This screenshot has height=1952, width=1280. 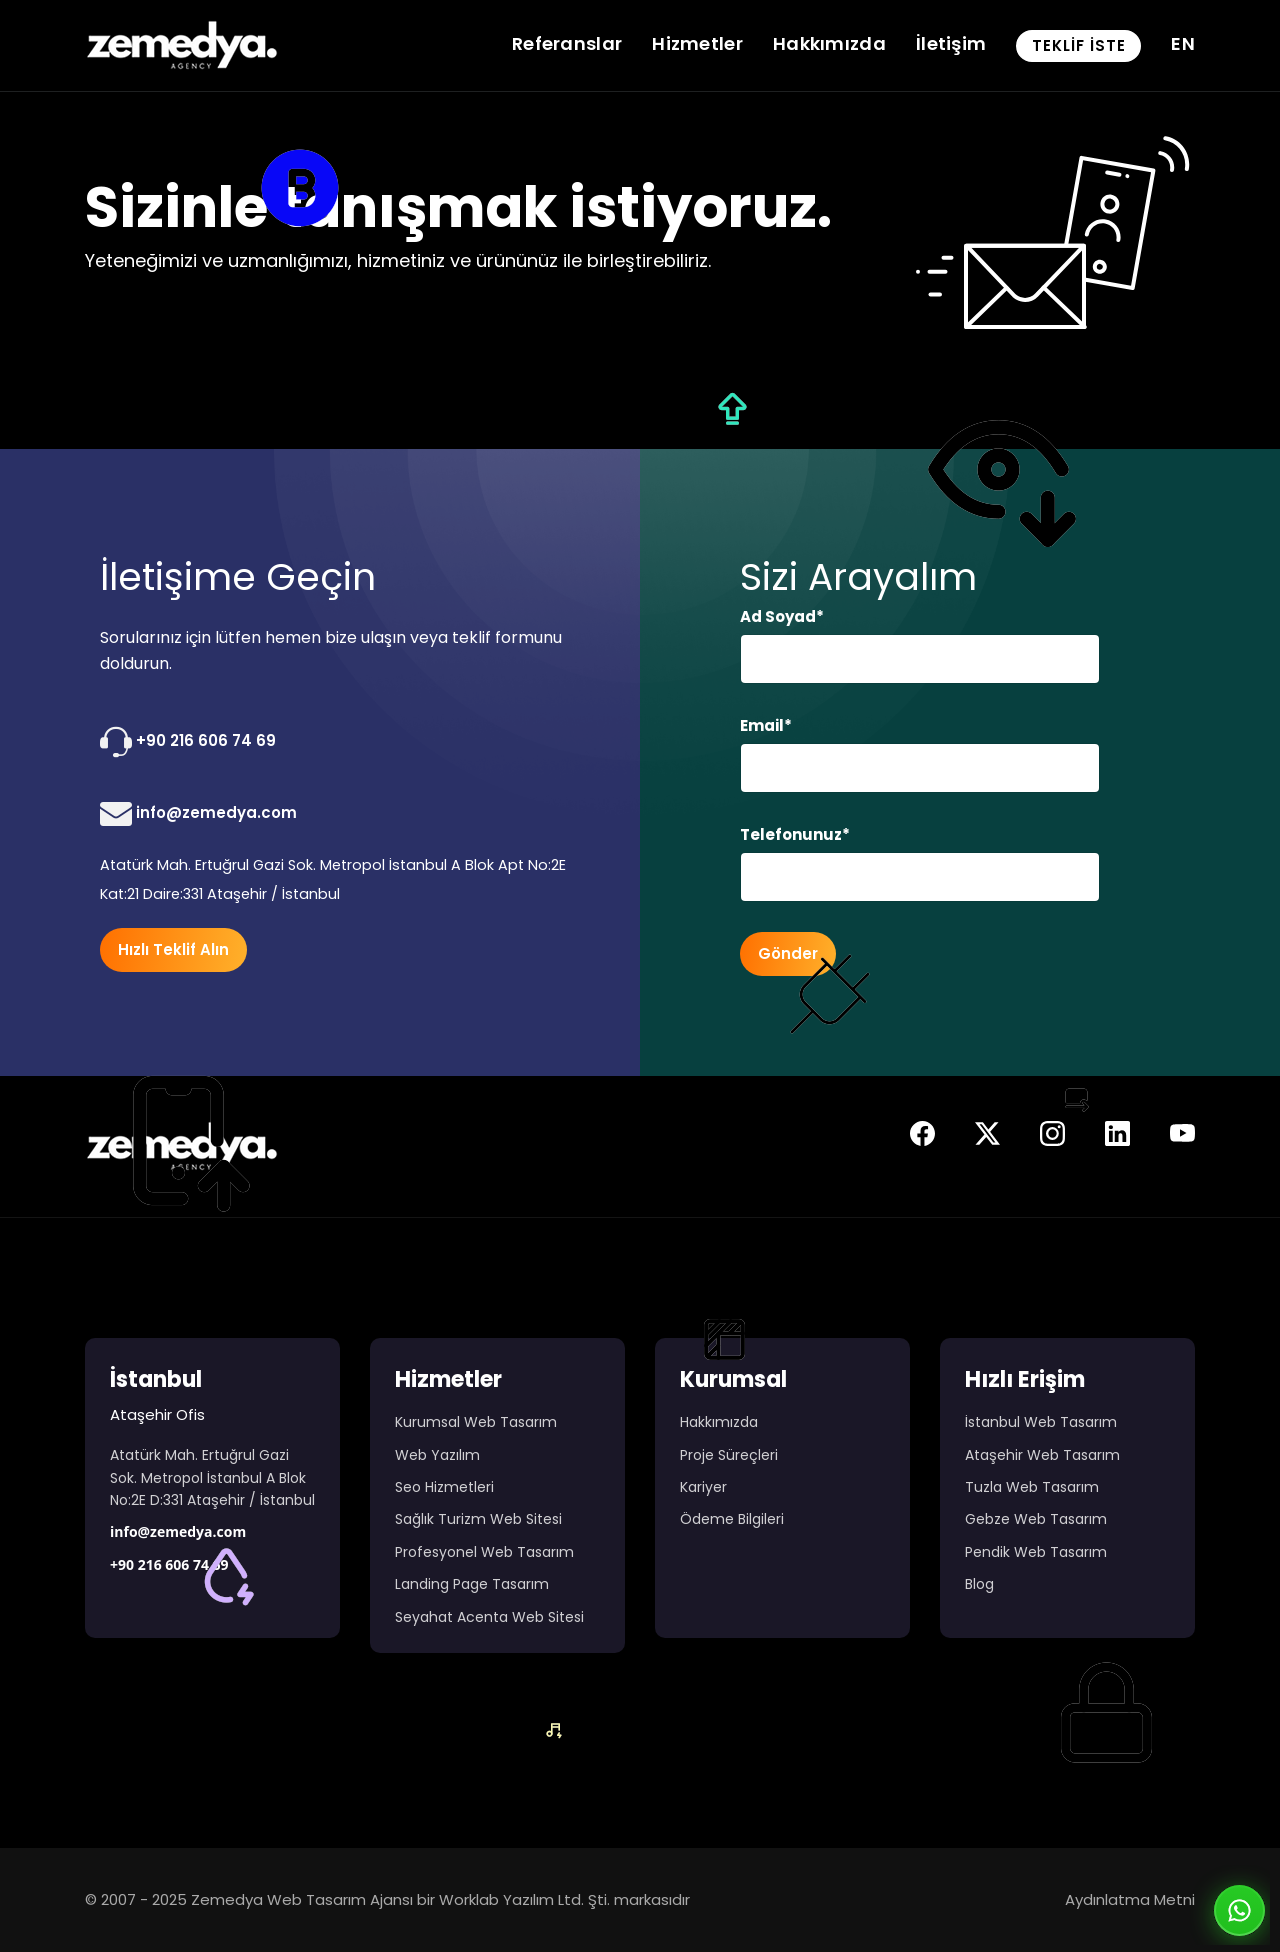 I want to click on freeze row and column headers in a spreadsheet, so click(x=724, y=1339).